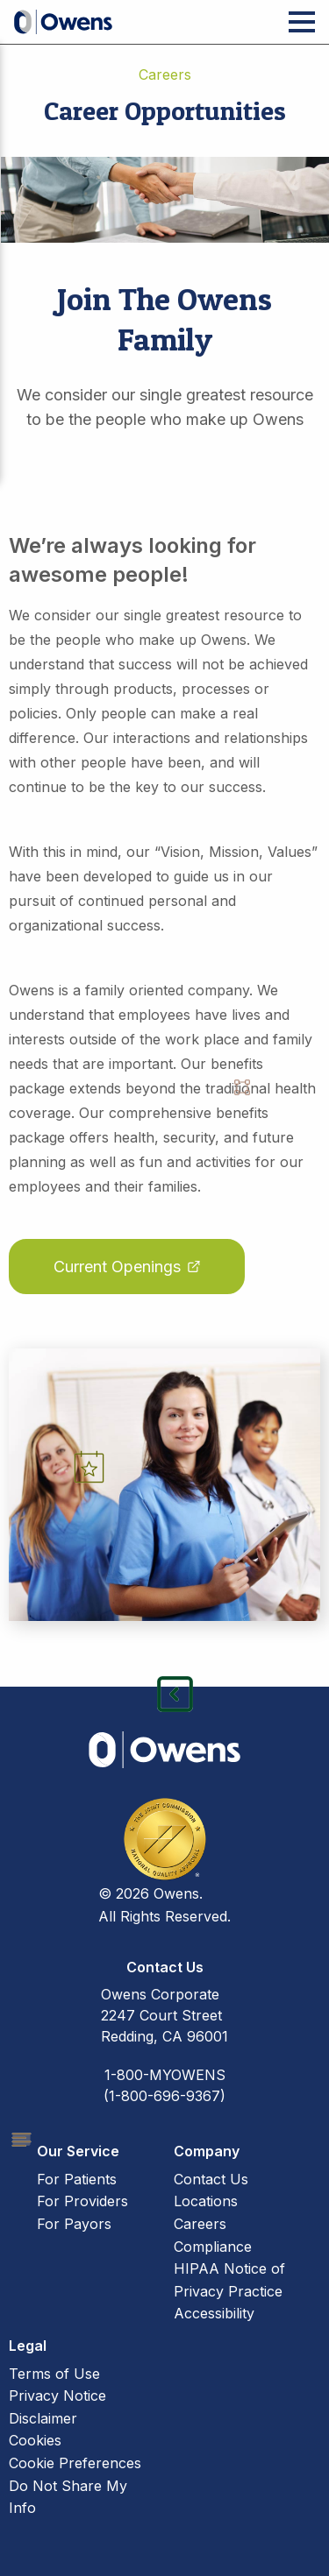 This screenshot has height=2576, width=329. What do you see at coordinates (89, 1468) in the screenshot?
I see `view starred or favorite events` at bounding box center [89, 1468].